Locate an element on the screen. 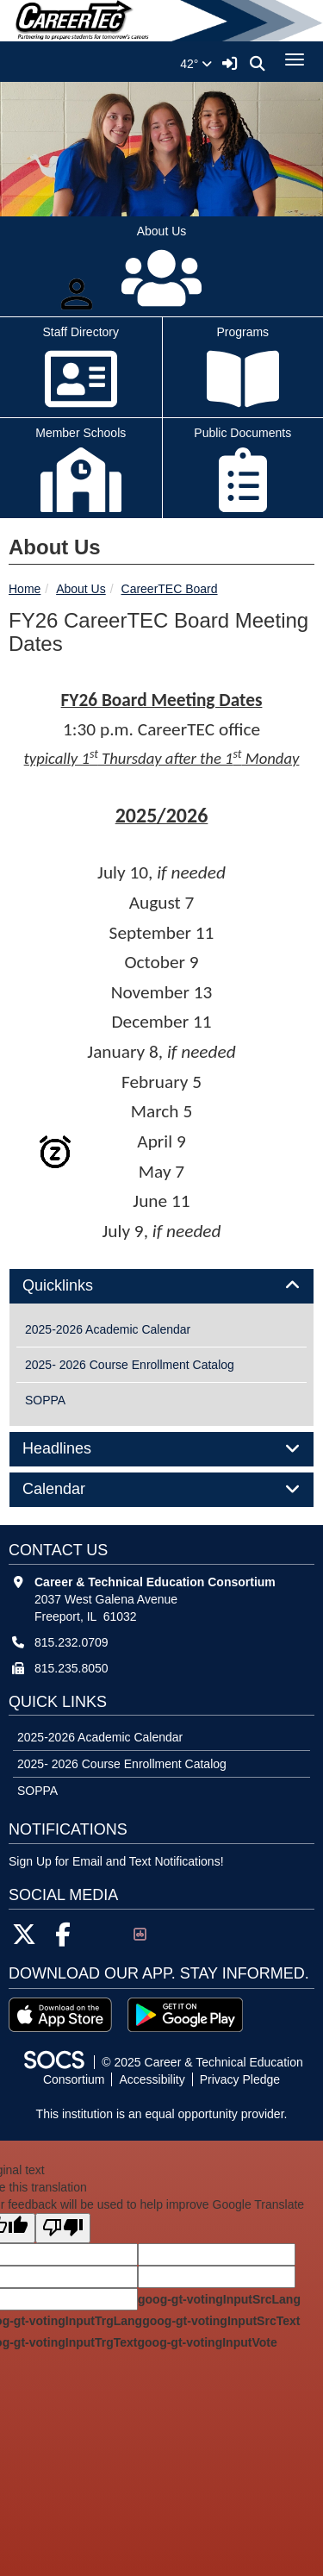 This screenshot has height=2576, width=323. snooze an alarm or reminder is located at coordinates (55, 1152).